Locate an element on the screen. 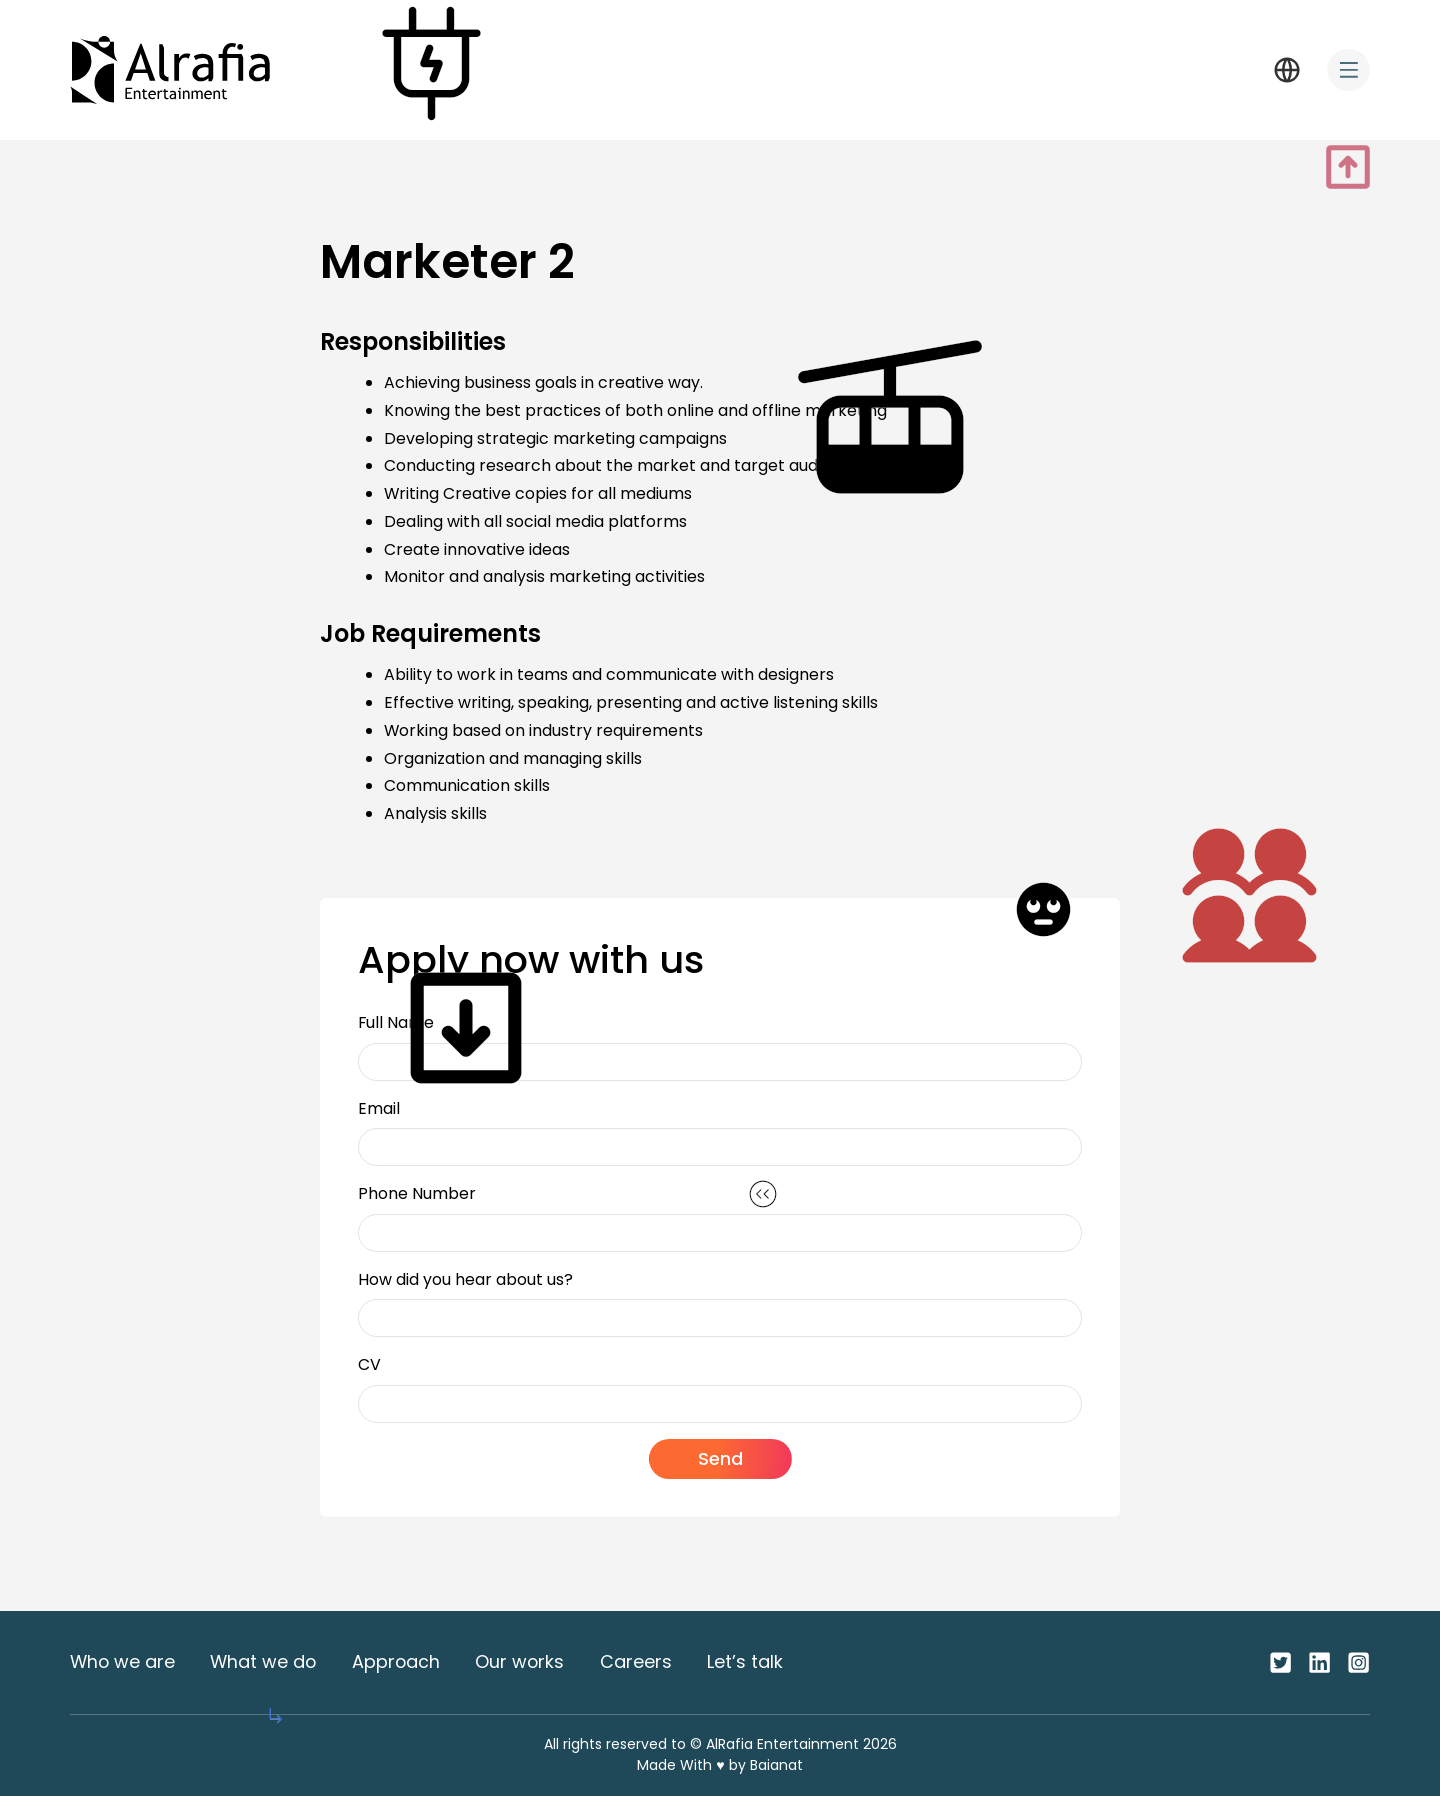  access cable car or gondola transit options is located at coordinates (890, 420).